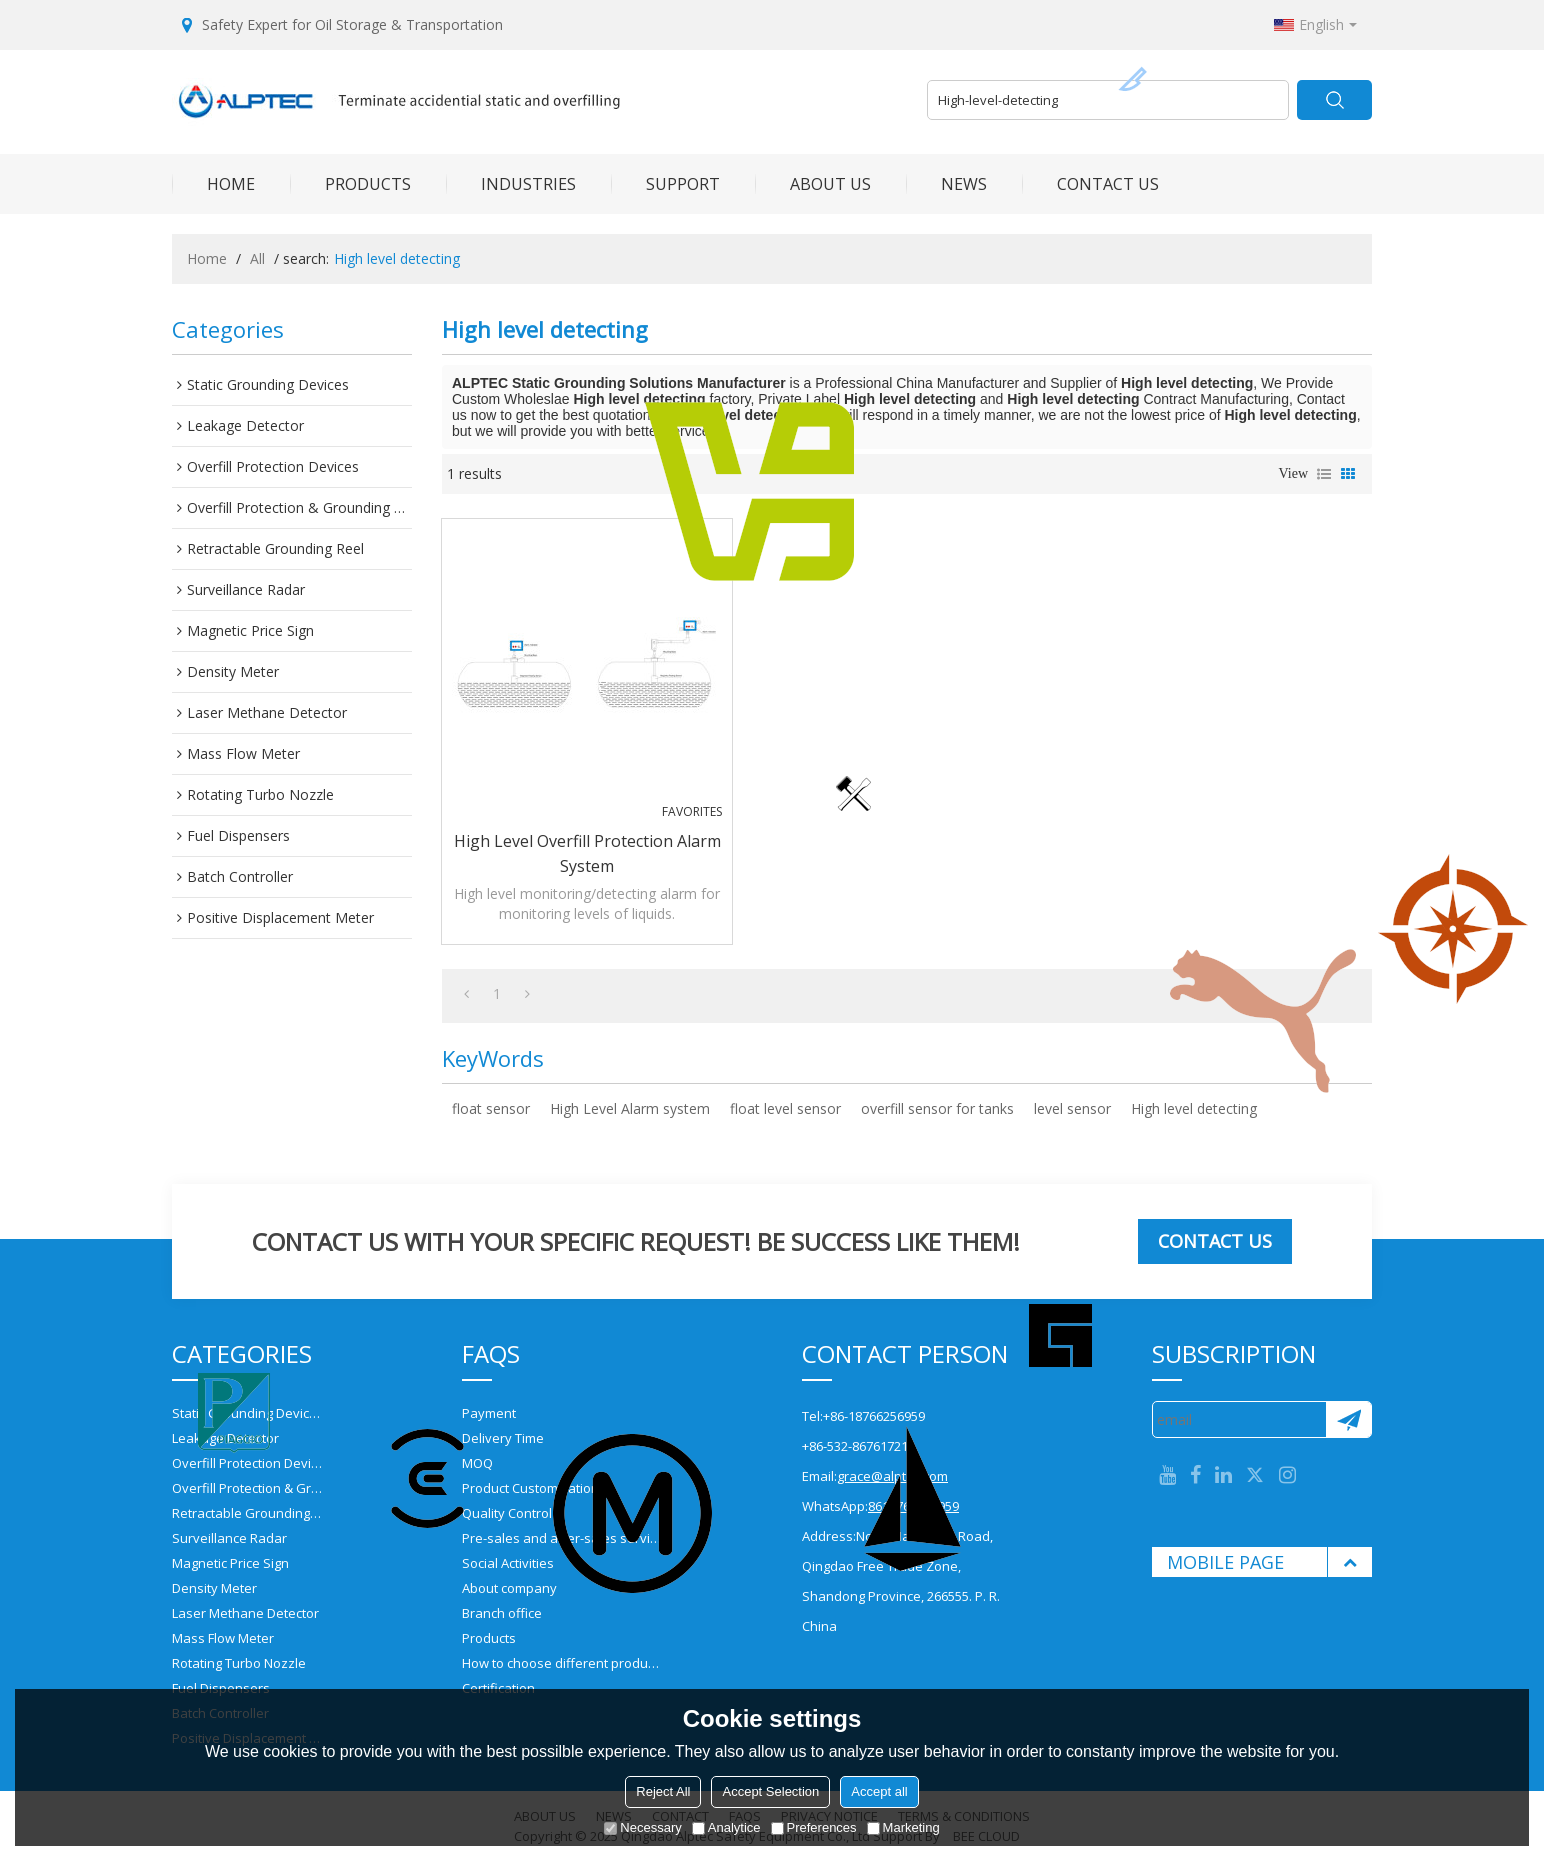  I want to click on Piaggio Group company logo, so click(234, 1413).